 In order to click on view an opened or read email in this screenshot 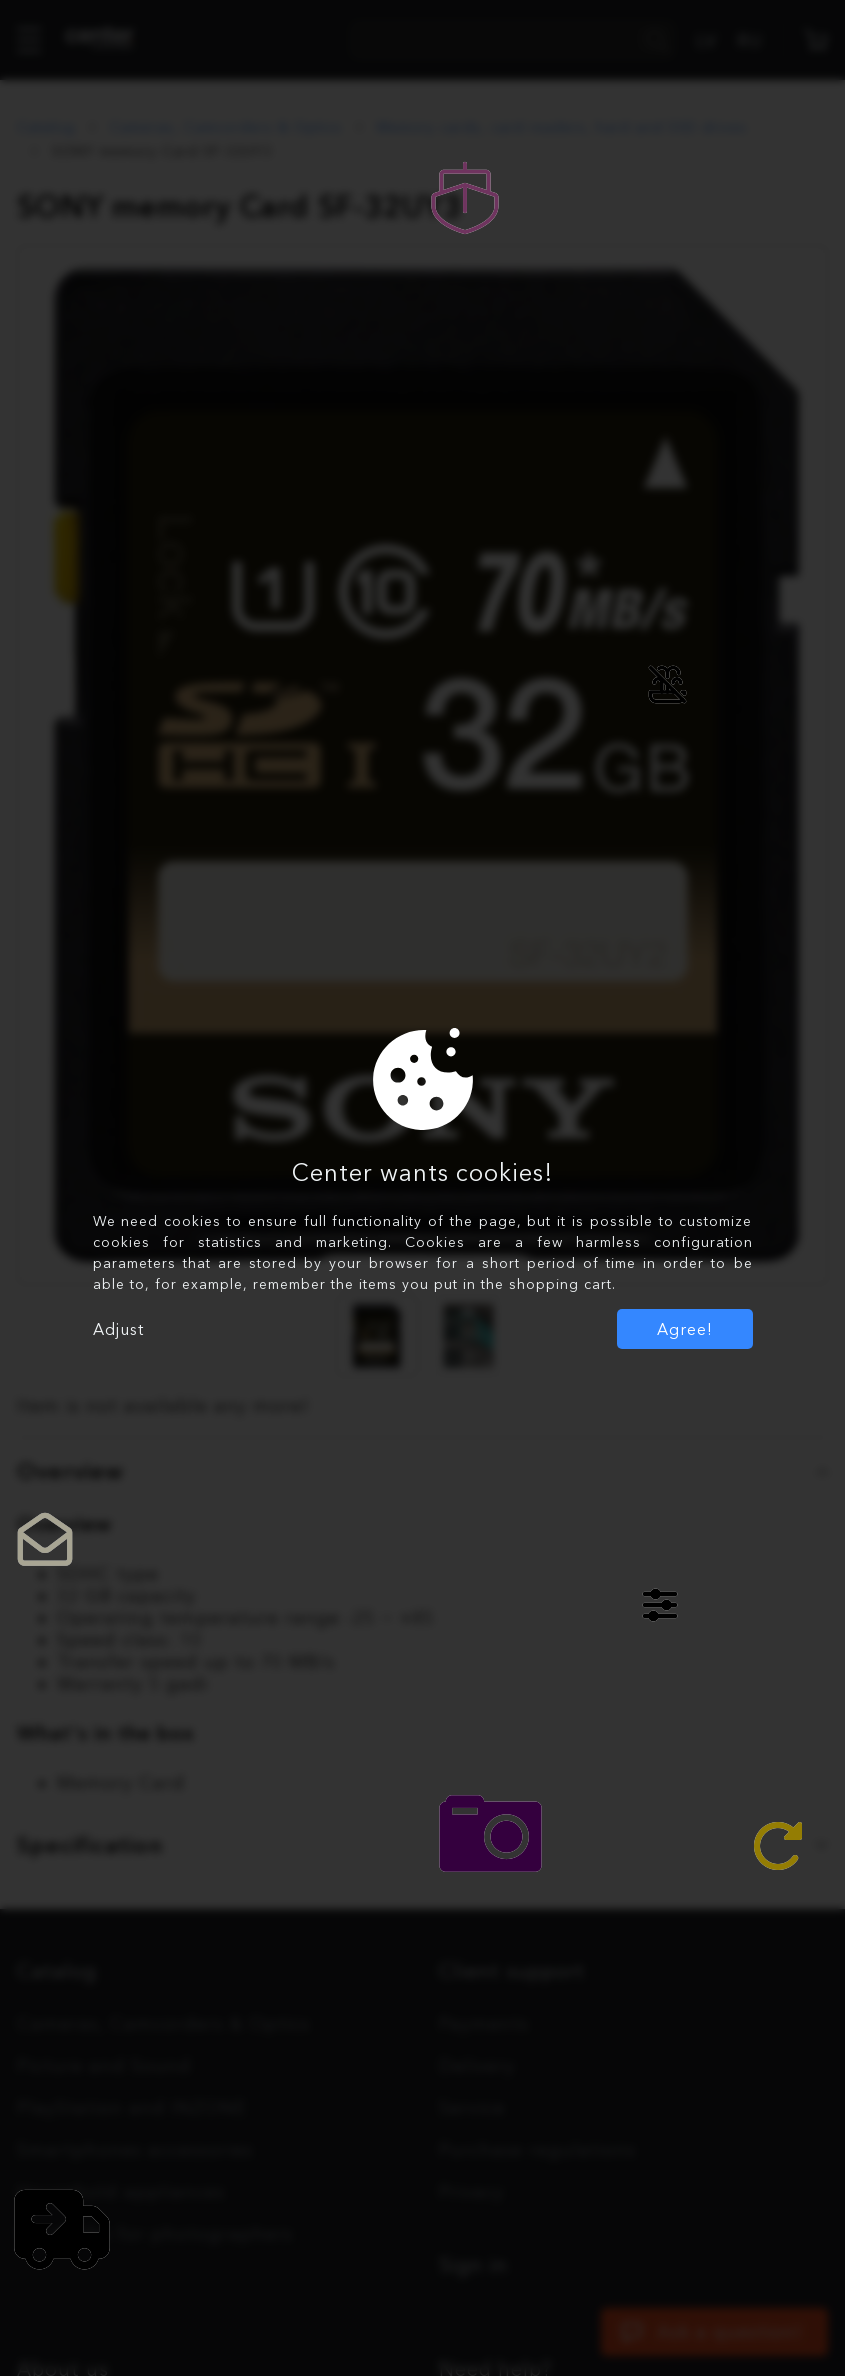, I will do `click(45, 1542)`.